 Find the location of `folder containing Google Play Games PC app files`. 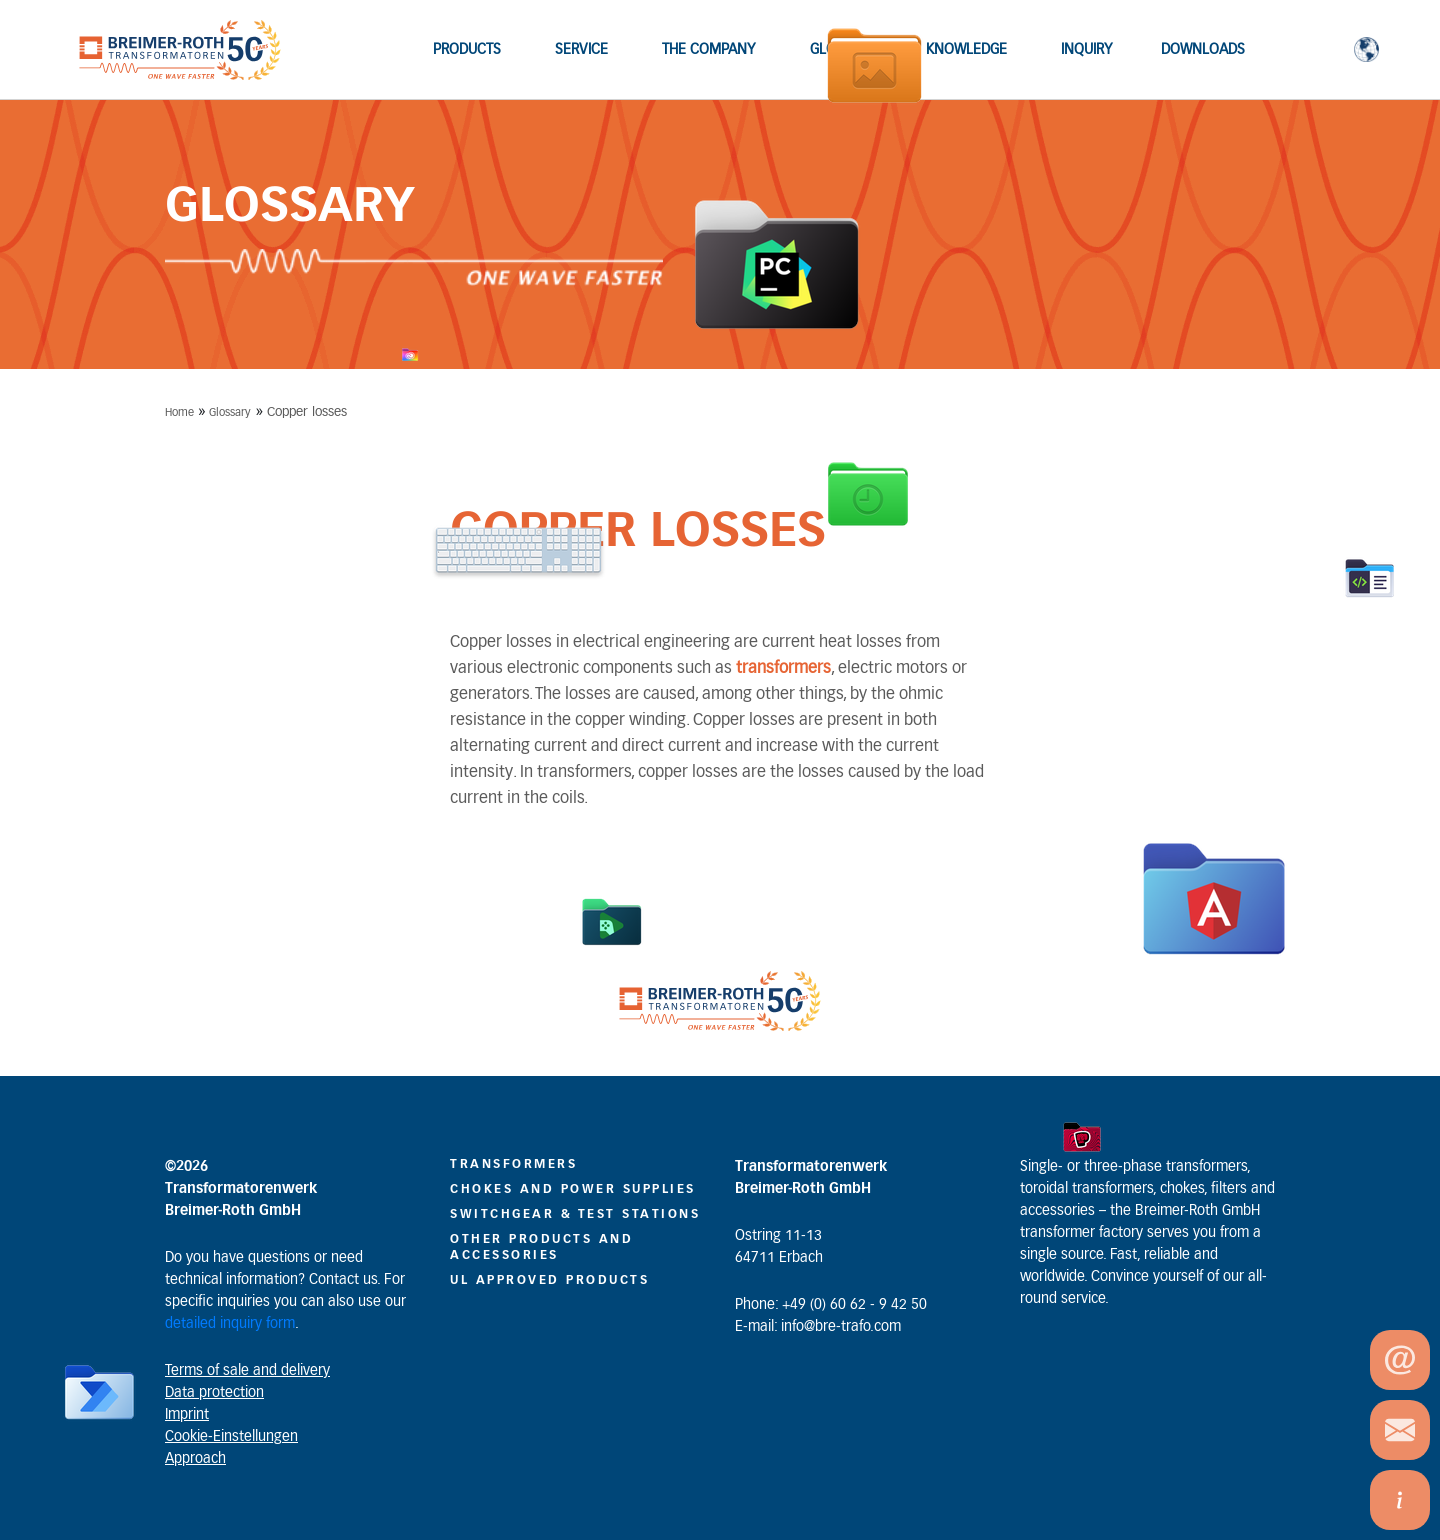

folder containing Google Play Games PC app files is located at coordinates (611, 923).